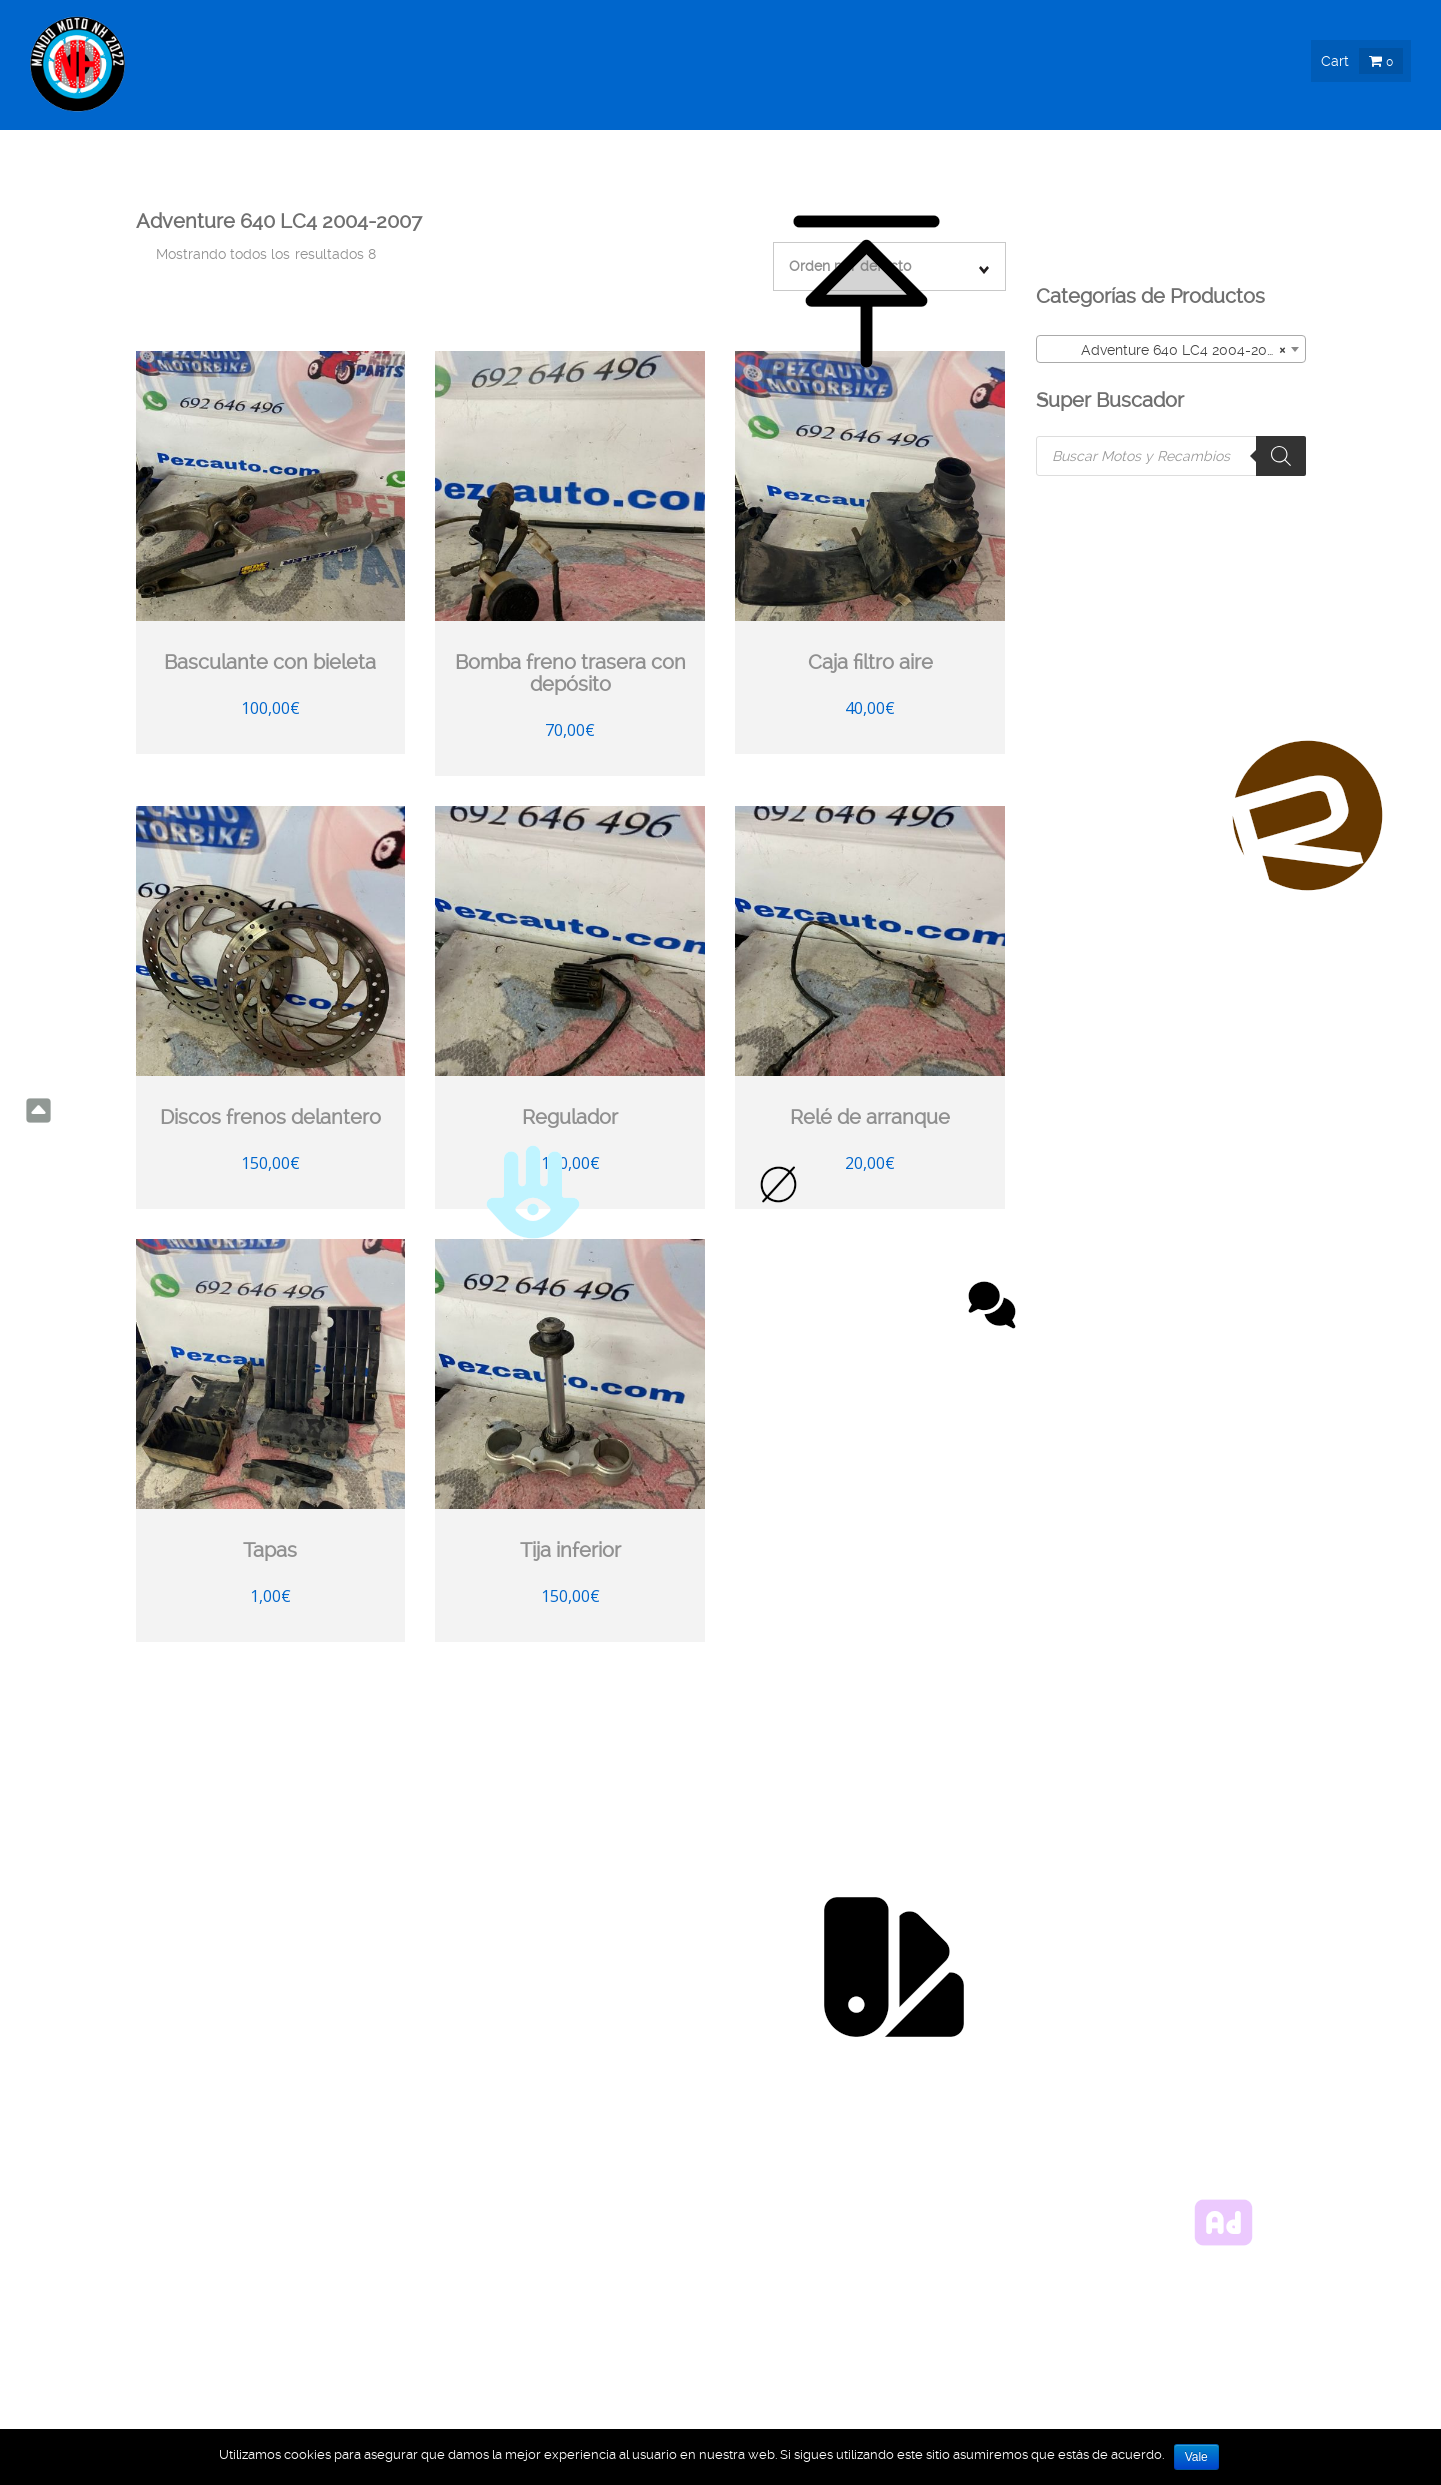  What do you see at coordinates (866, 288) in the screenshot?
I see `move item to top of list` at bounding box center [866, 288].